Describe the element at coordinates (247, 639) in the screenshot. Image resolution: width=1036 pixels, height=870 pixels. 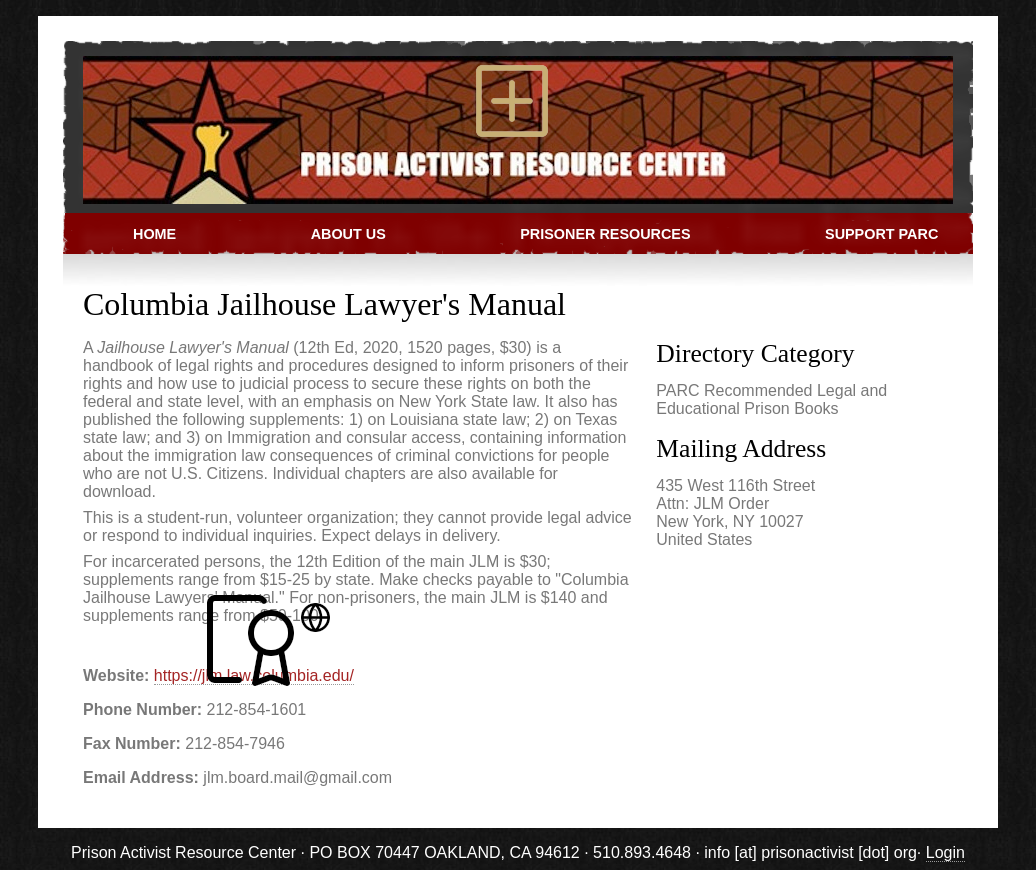
I see `view certified or verified document` at that location.